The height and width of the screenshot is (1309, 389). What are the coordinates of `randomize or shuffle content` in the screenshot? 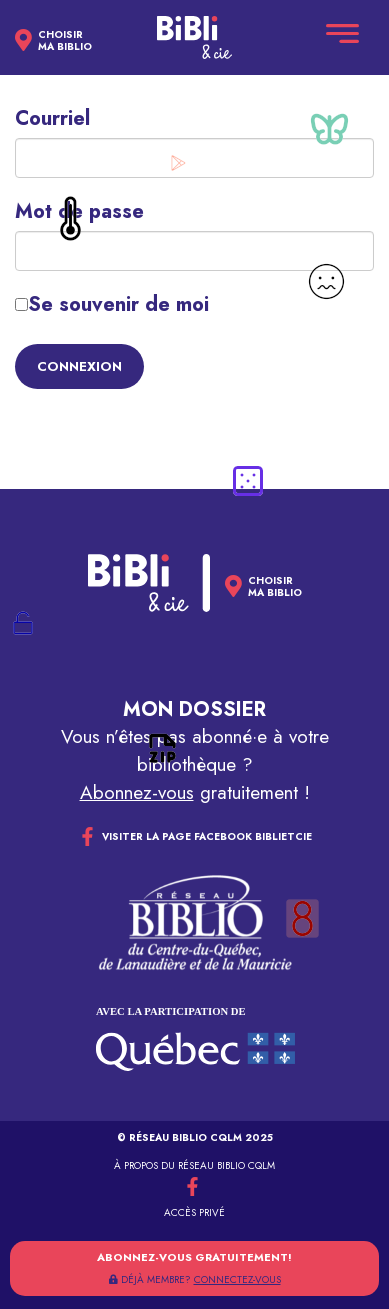 It's located at (248, 481).